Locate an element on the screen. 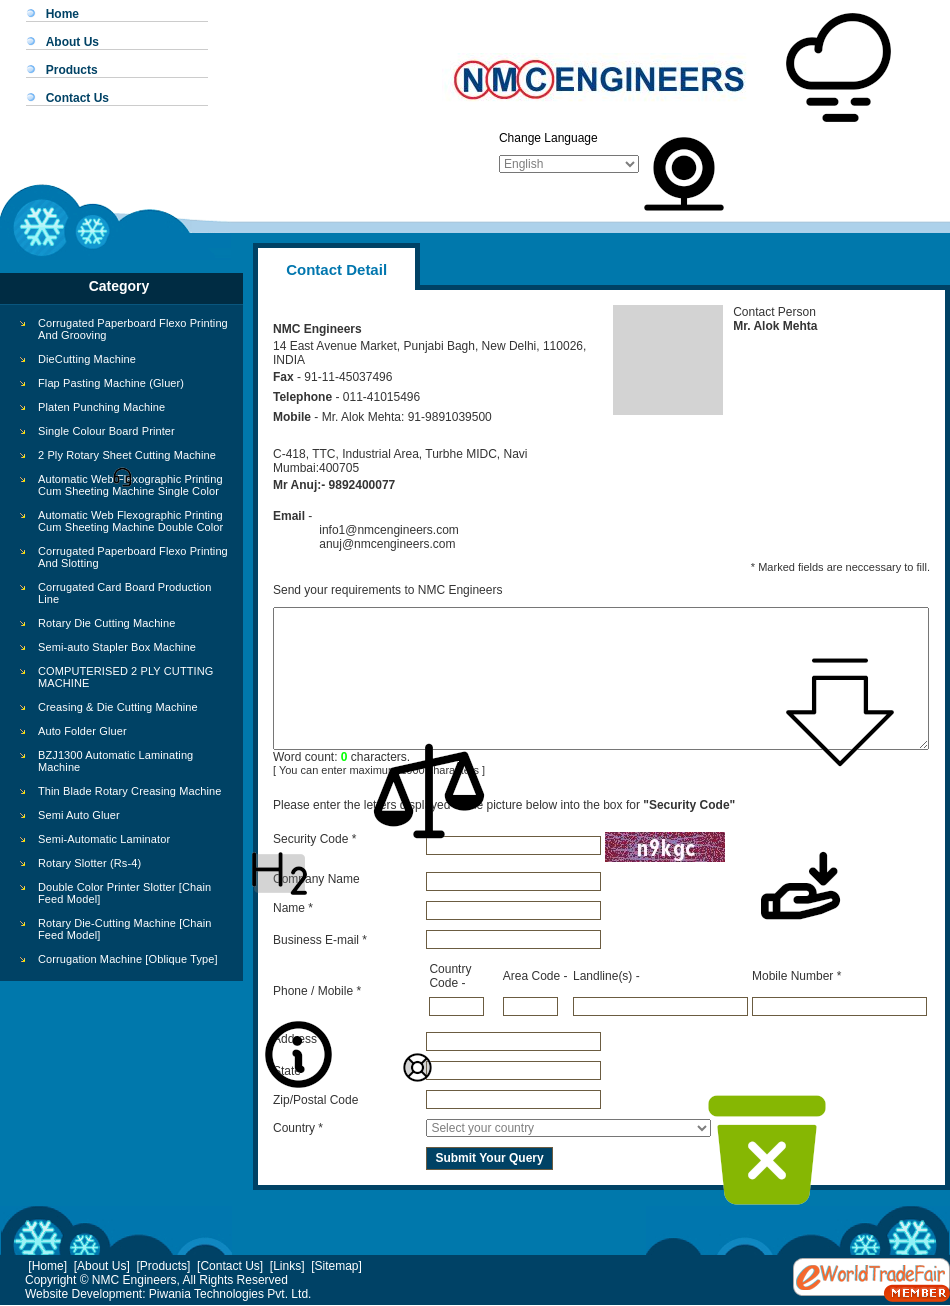 This screenshot has height=1306, width=950. download file or content is located at coordinates (840, 708).